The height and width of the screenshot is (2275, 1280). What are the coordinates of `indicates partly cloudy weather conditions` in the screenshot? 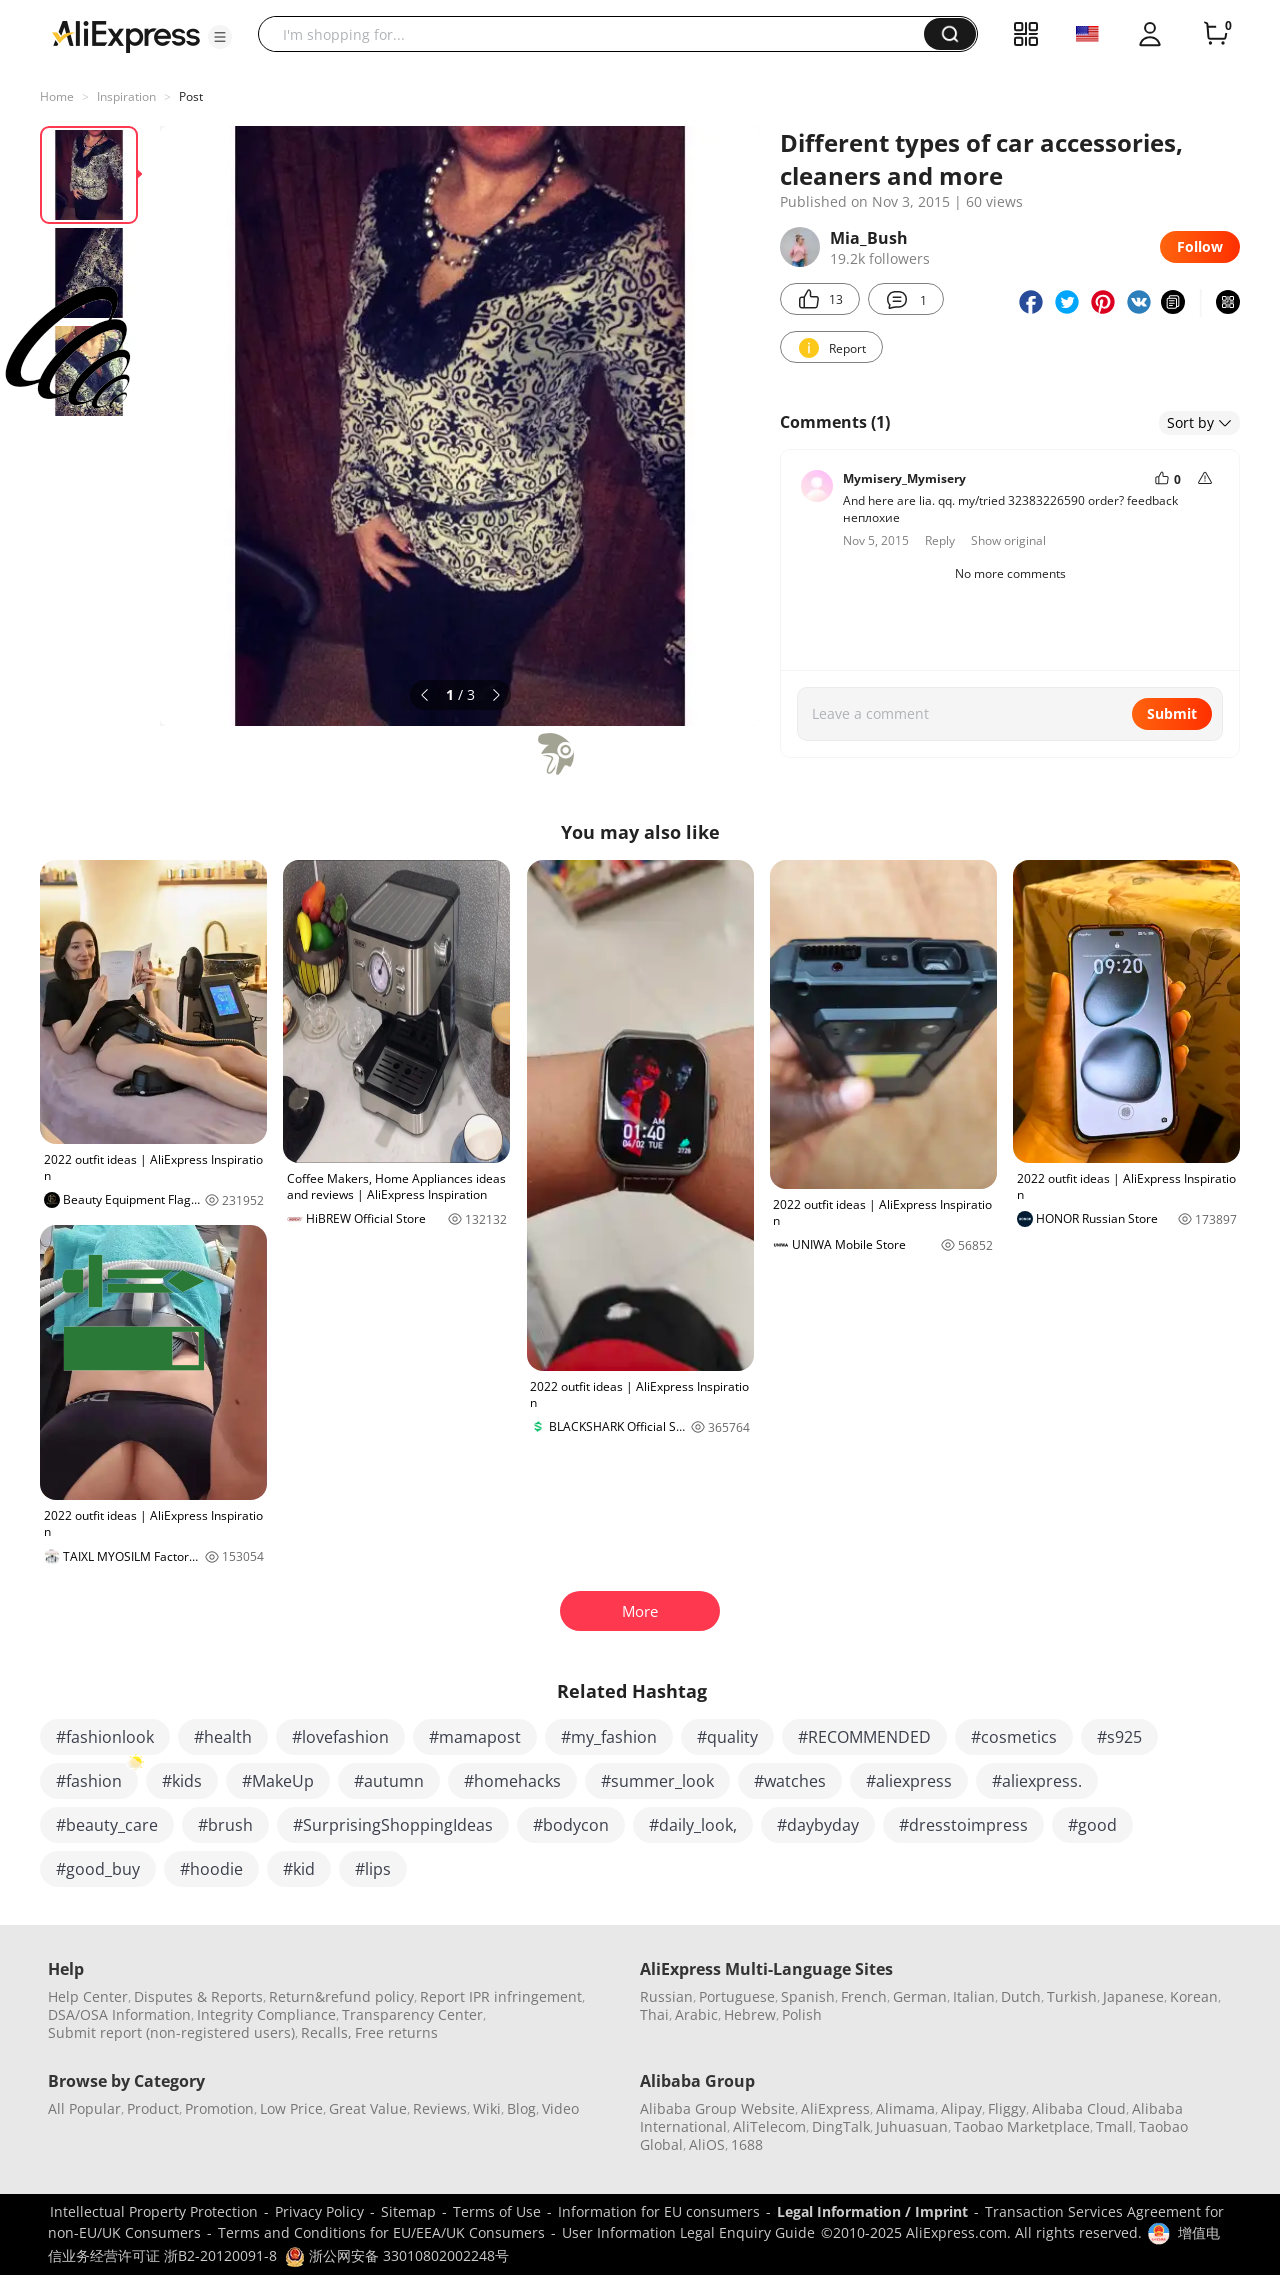 It's located at (135, 1762).